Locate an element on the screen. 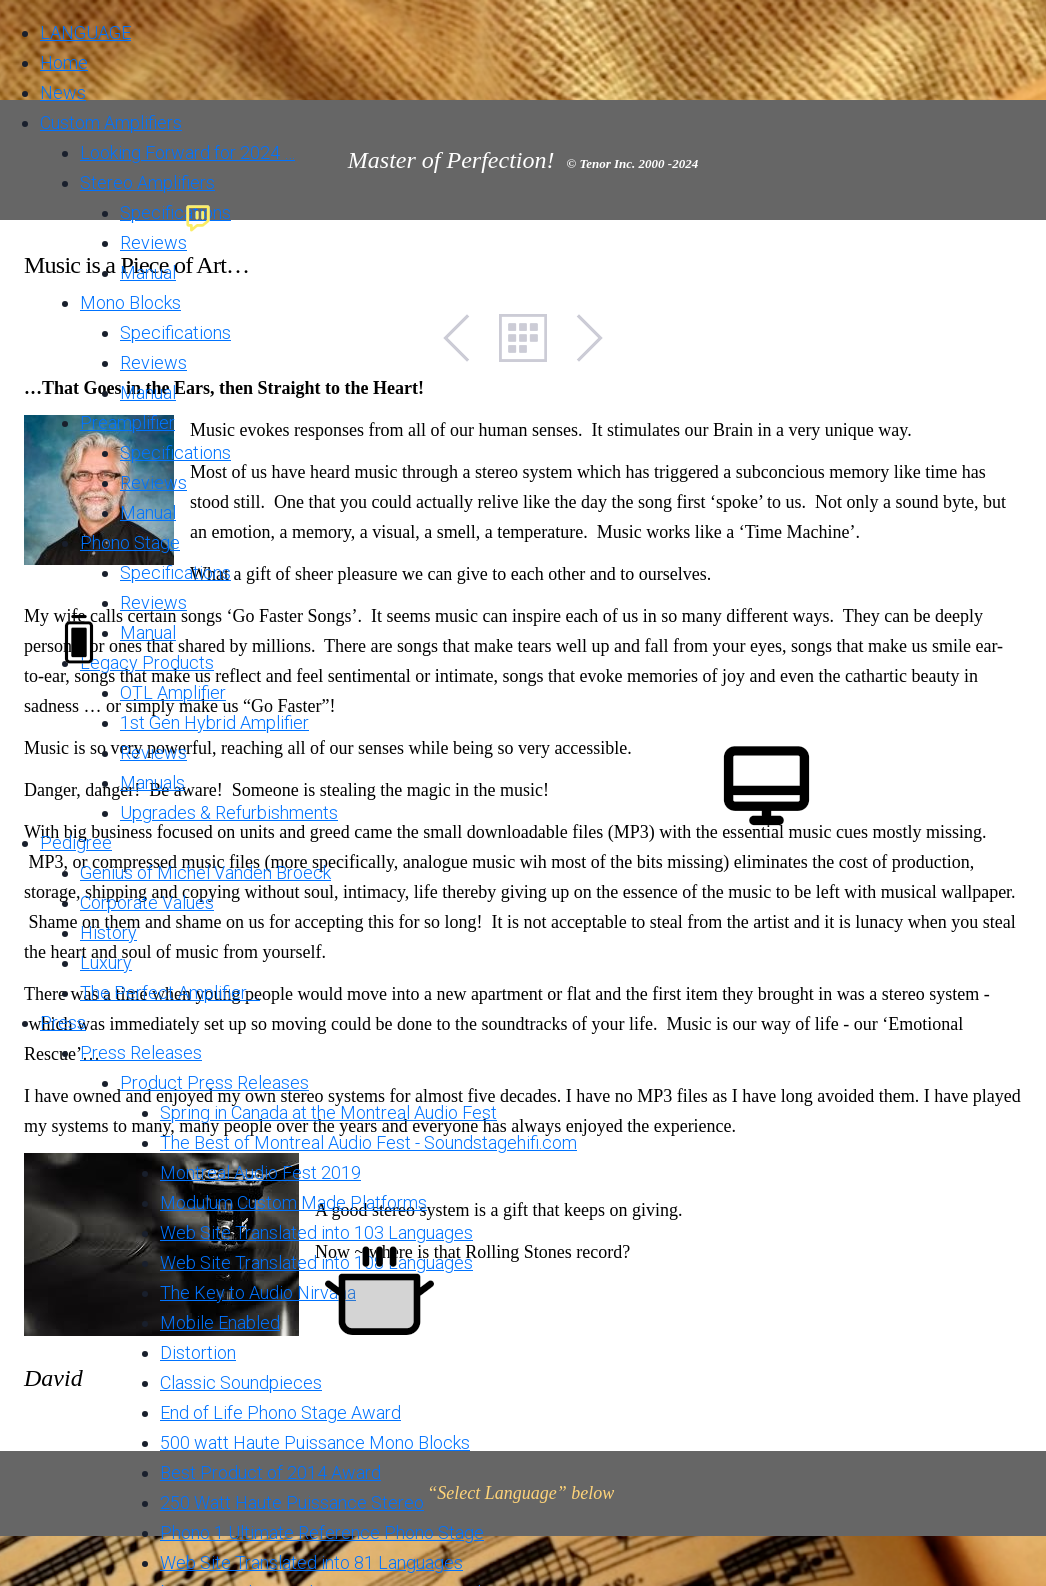 The height and width of the screenshot is (1586, 1046). switch to desktop view is located at coordinates (766, 782).